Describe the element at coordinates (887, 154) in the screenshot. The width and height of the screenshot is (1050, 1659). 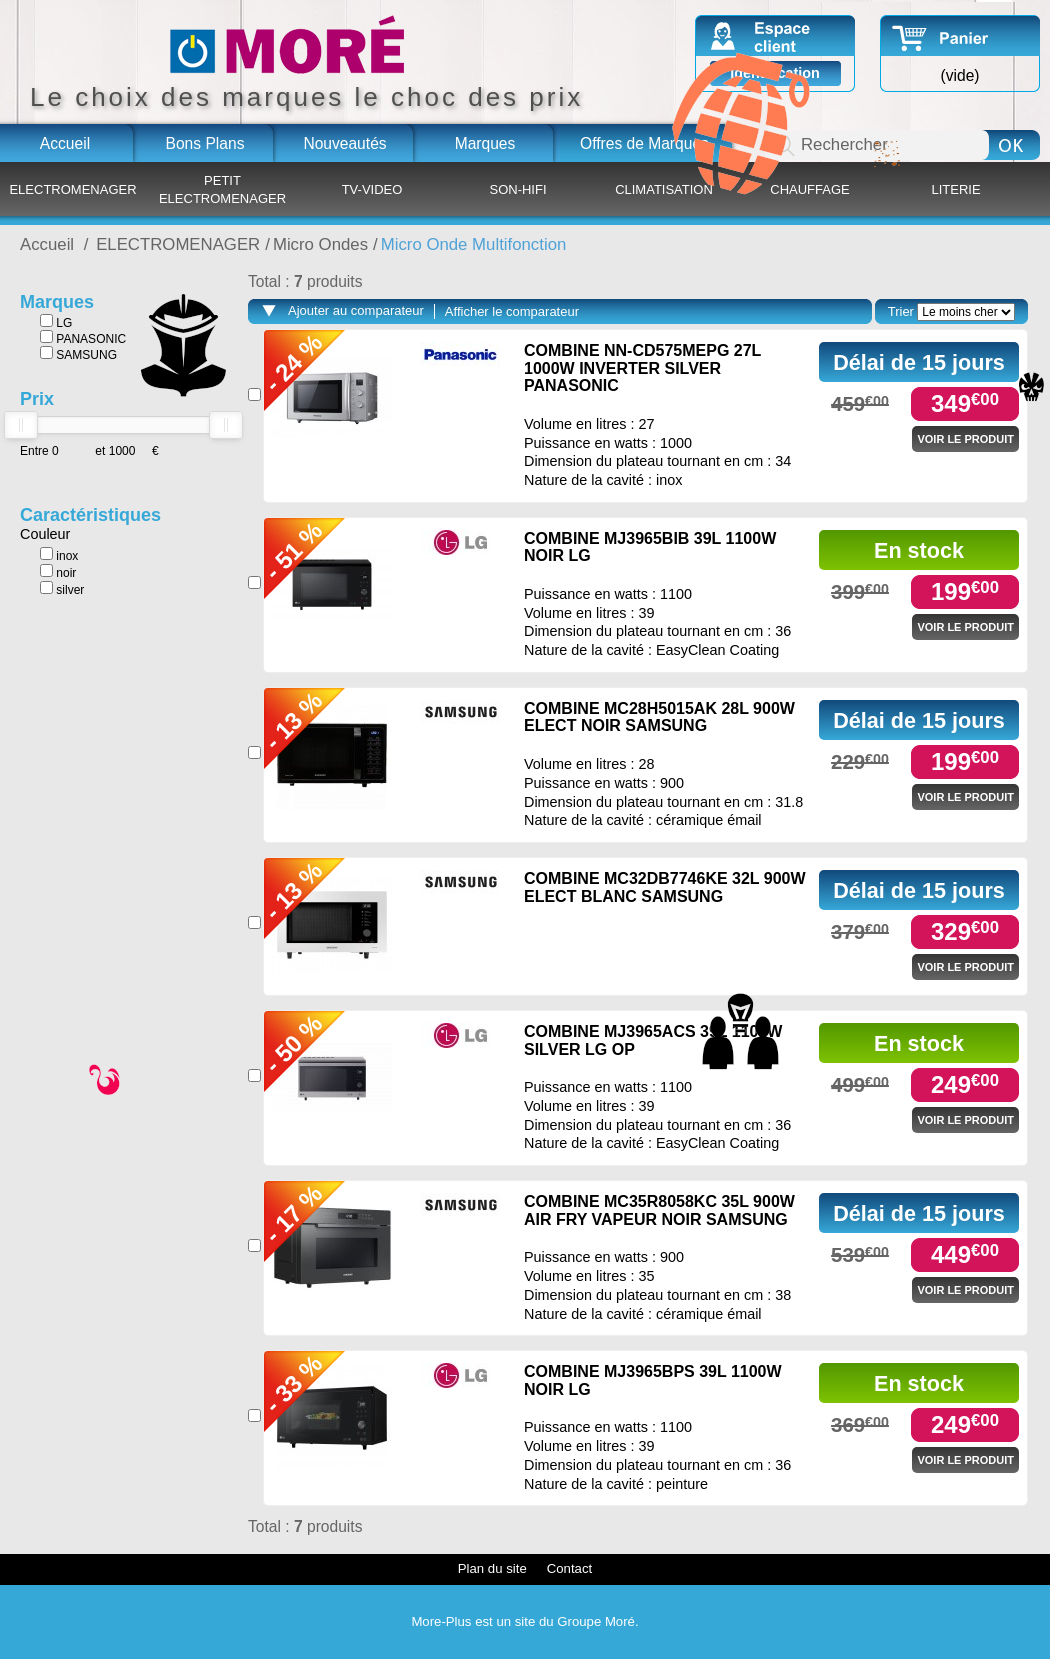
I see `select a path or route tile in a game` at that location.